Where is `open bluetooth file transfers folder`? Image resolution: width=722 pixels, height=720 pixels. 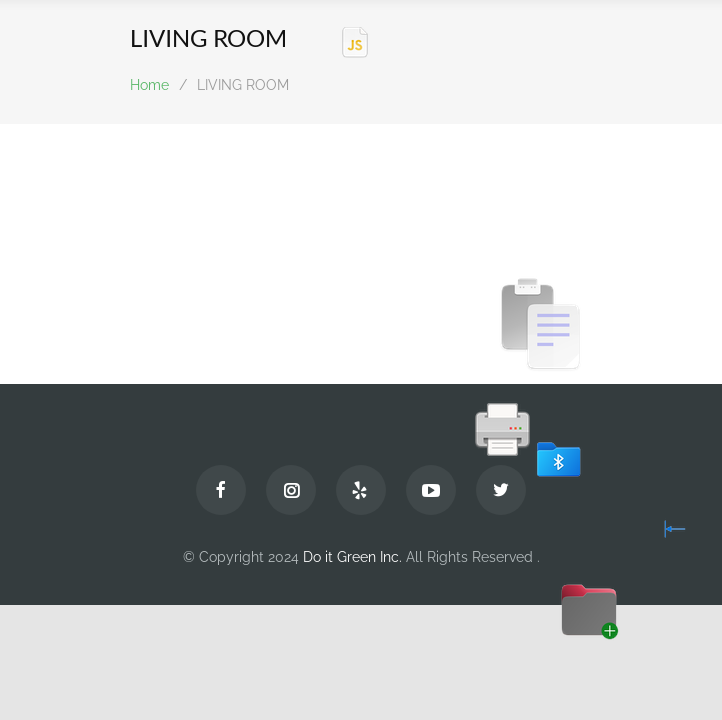 open bluetooth file transfers folder is located at coordinates (558, 460).